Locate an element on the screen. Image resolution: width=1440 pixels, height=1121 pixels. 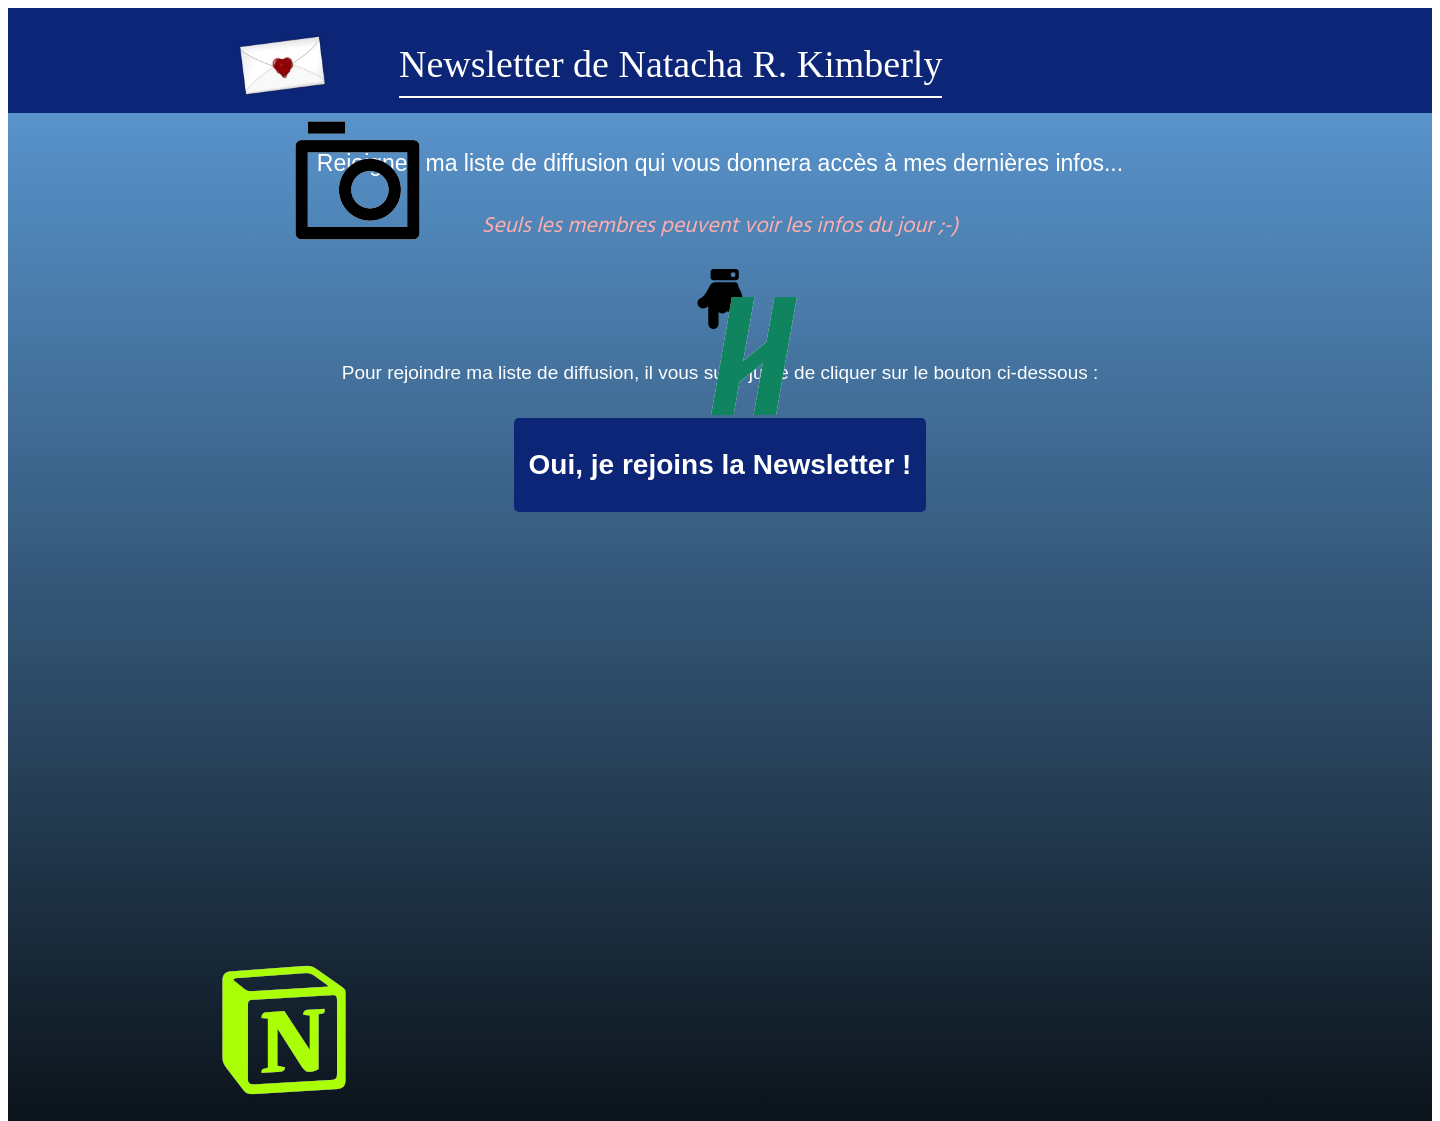
open Notion app is located at coordinates (284, 1030).